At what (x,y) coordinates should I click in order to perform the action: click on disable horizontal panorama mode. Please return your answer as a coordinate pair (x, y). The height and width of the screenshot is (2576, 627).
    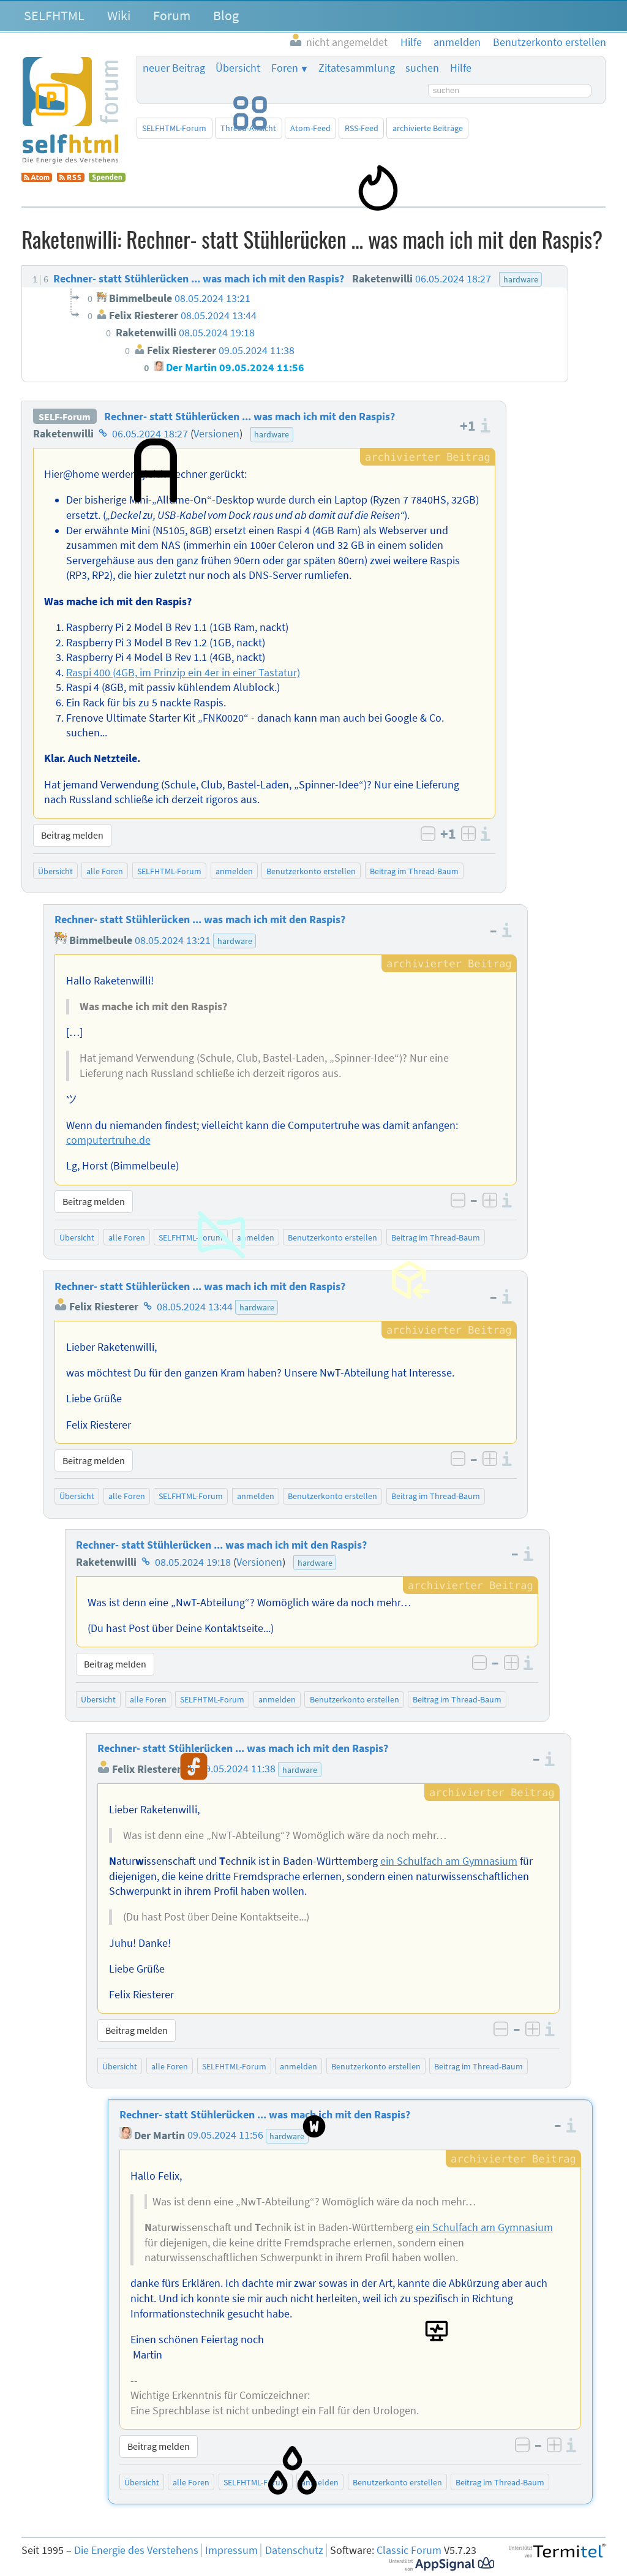
    Looking at the image, I should click on (221, 1234).